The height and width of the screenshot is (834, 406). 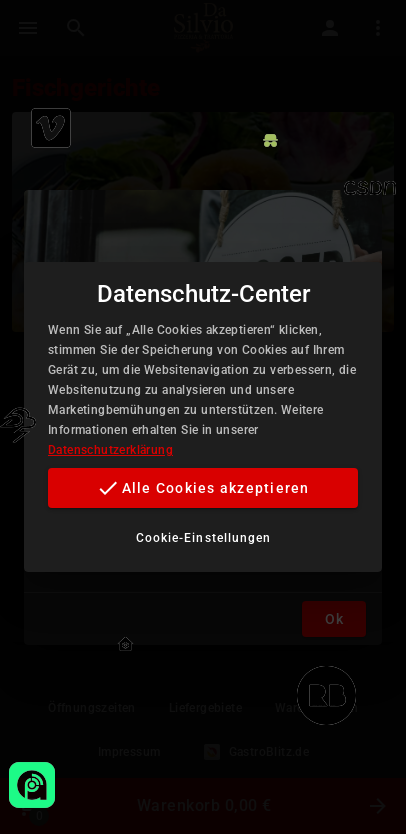 What do you see at coordinates (370, 188) in the screenshot?
I see `visit CSDN developer community` at bounding box center [370, 188].